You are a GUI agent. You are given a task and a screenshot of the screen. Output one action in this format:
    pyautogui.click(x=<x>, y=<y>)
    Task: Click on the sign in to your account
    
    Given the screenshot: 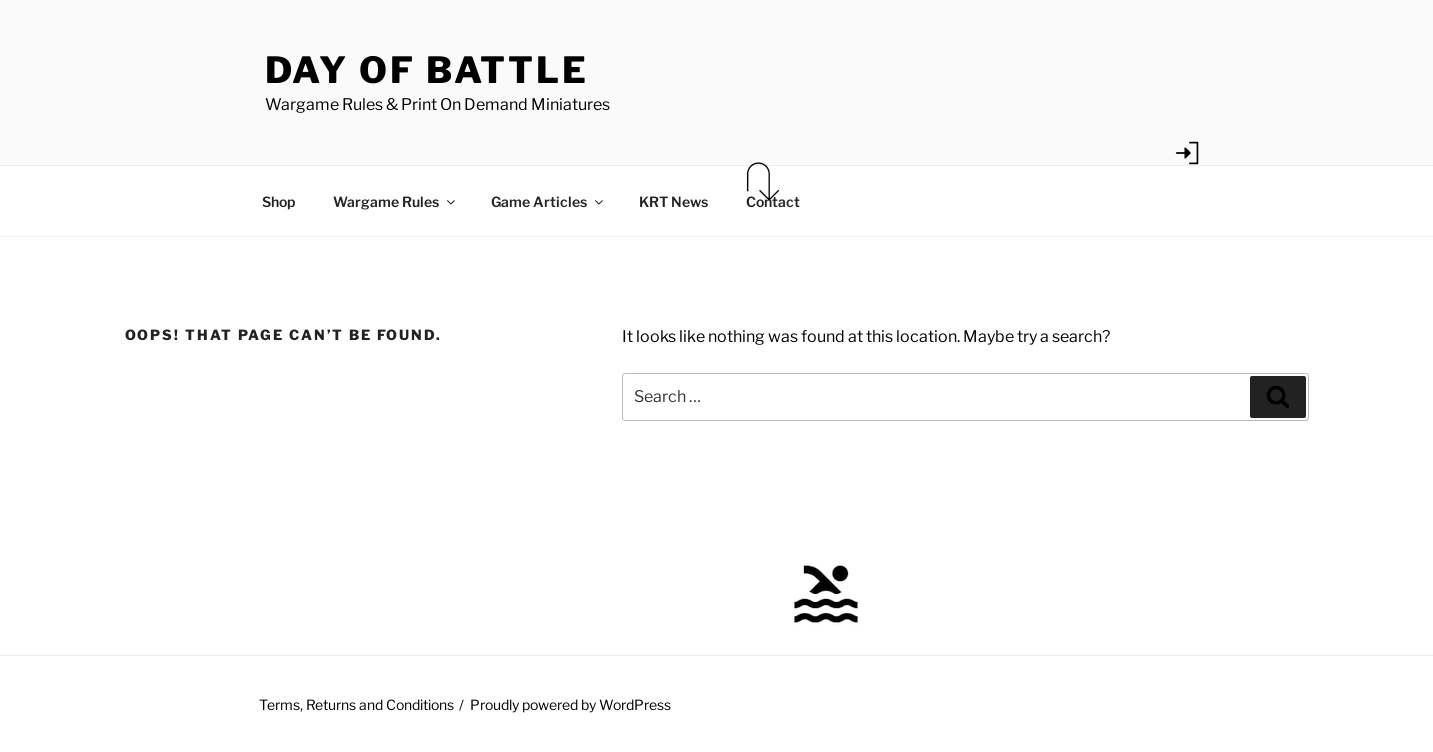 What is the action you would take?
    pyautogui.click(x=1189, y=153)
    